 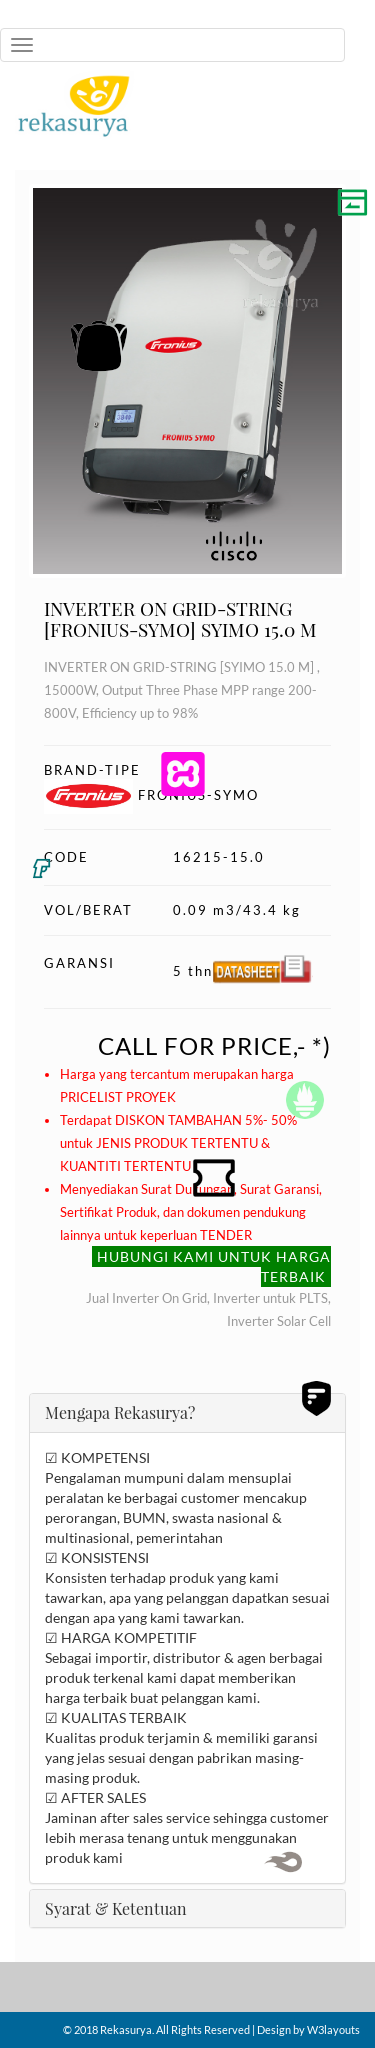 I want to click on request a refund for a purchase, so click(x=352, y=202).